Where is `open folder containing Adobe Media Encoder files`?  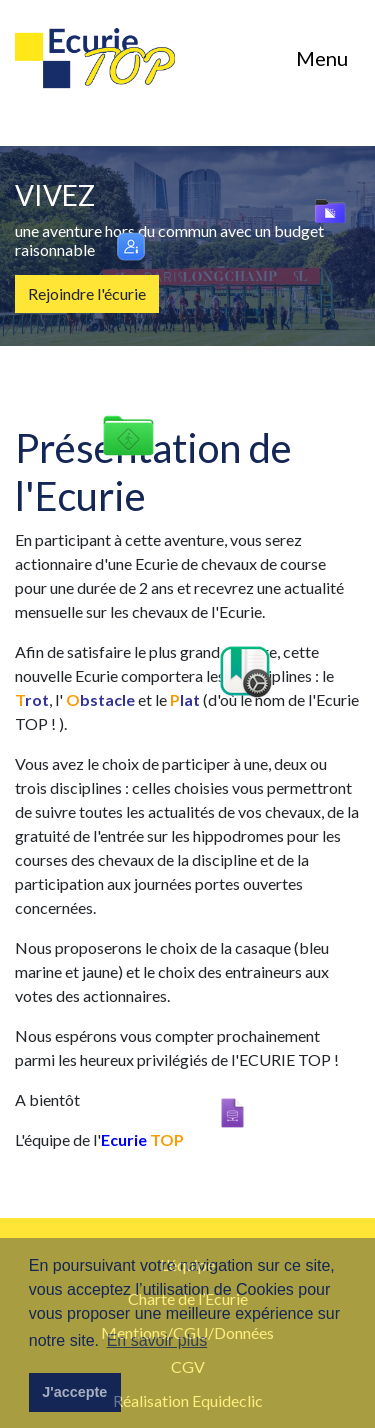 open folder containing Adobe Media Encoder files is located at coordinates (330, 212).